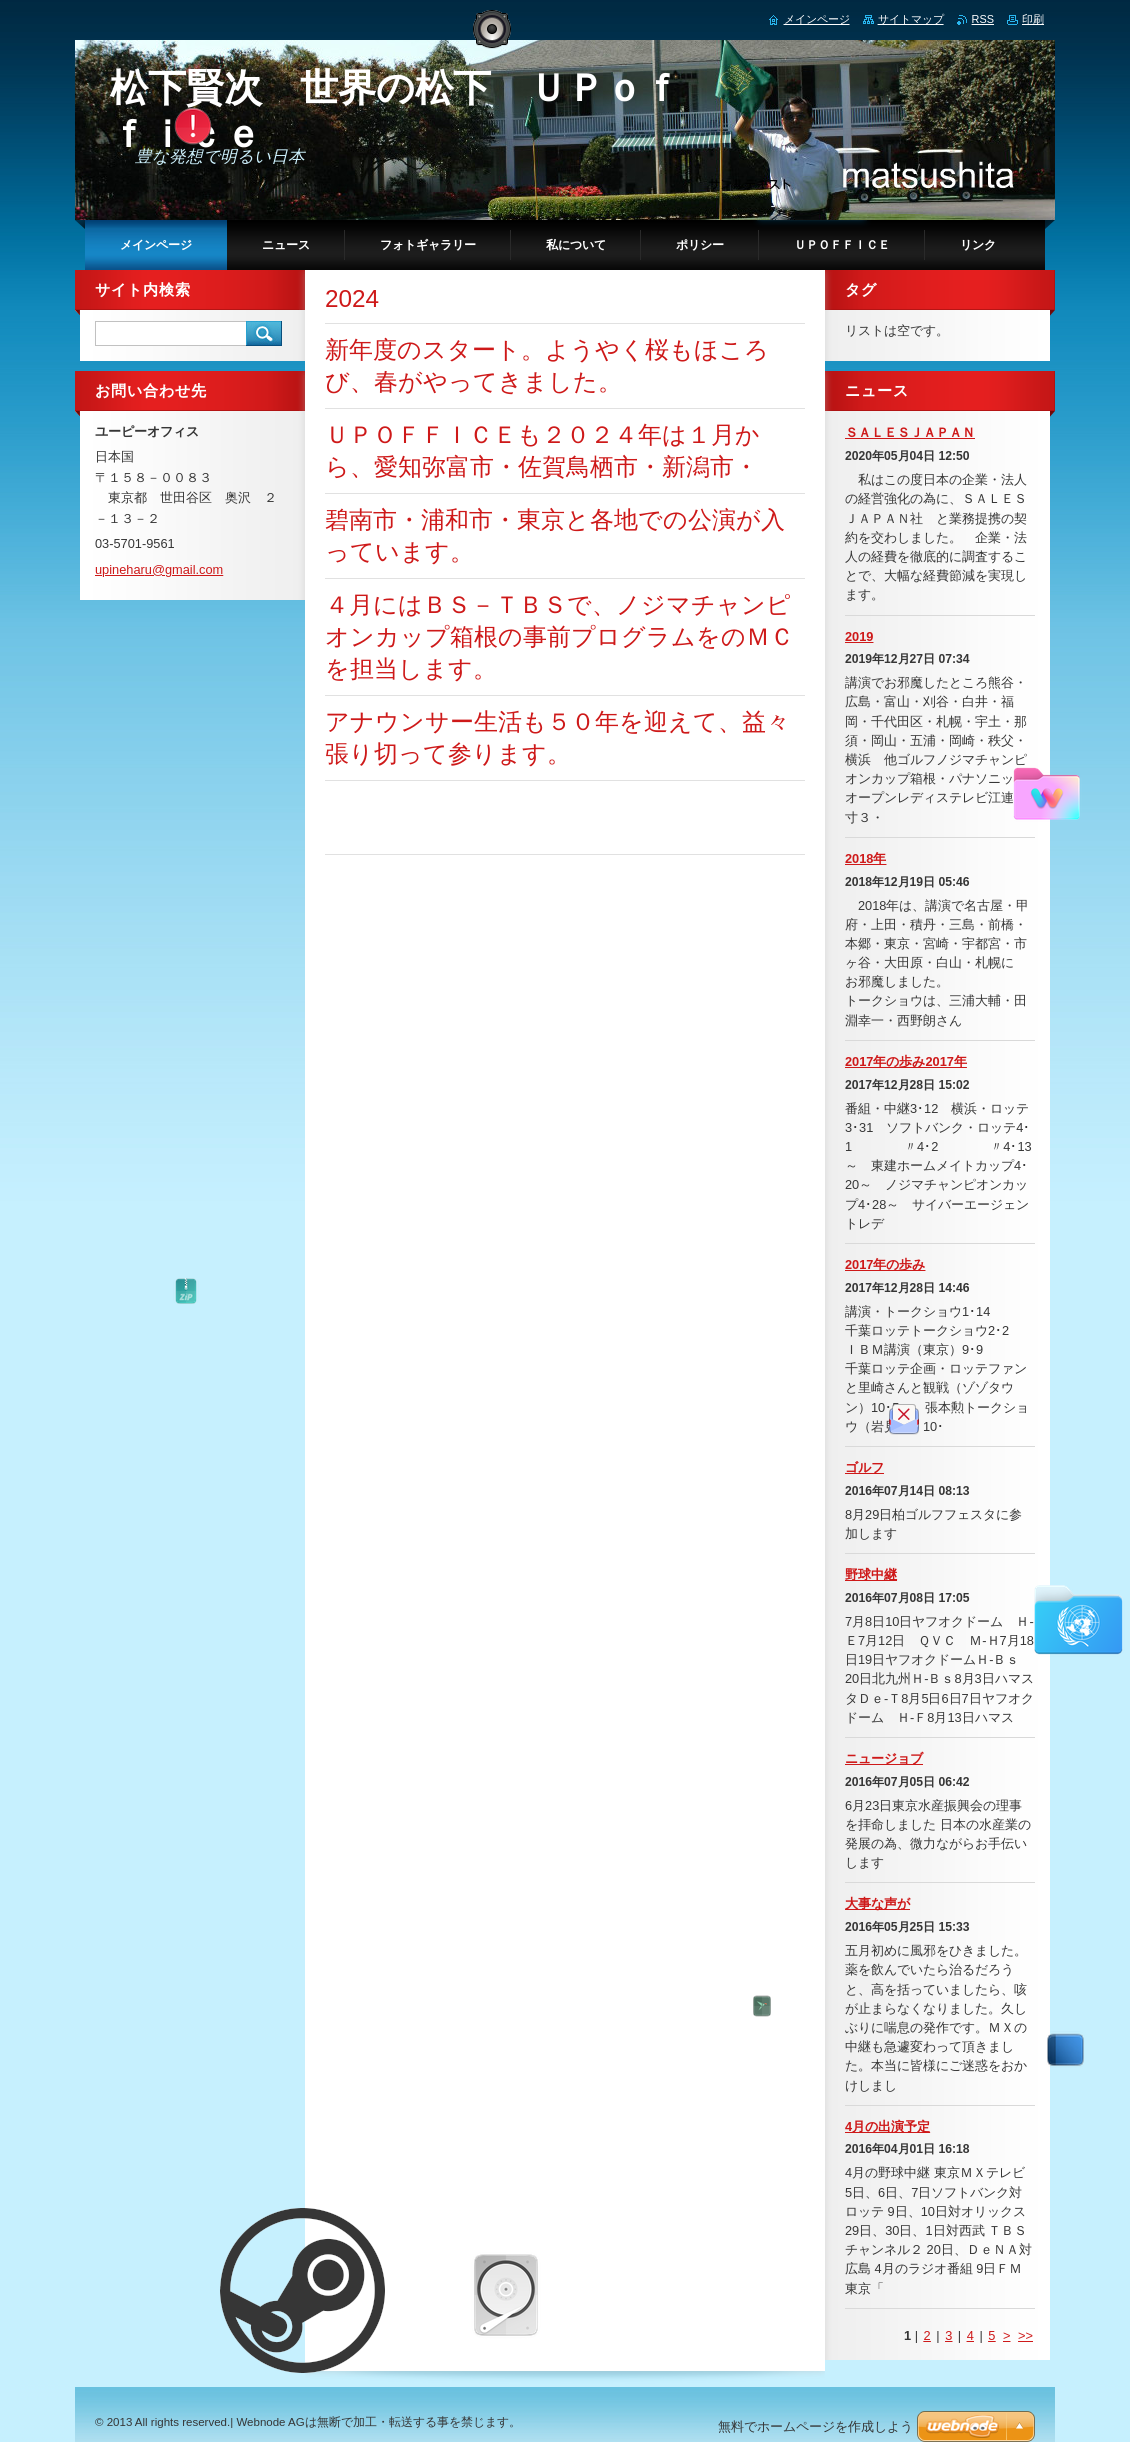 This screenshot has height=2442, width=1130. I want to click on access your desktop folder, so click(1065, 2048).